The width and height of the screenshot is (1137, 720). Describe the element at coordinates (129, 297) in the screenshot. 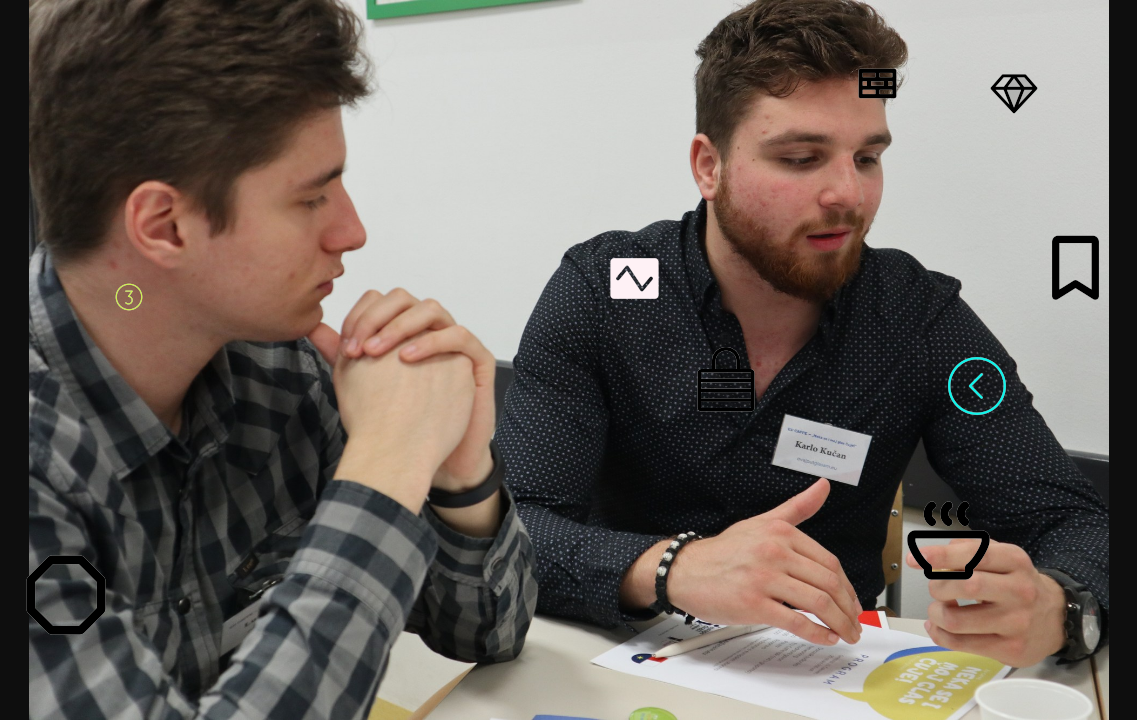

I see `indicates step three in a multi-step process` at that location.